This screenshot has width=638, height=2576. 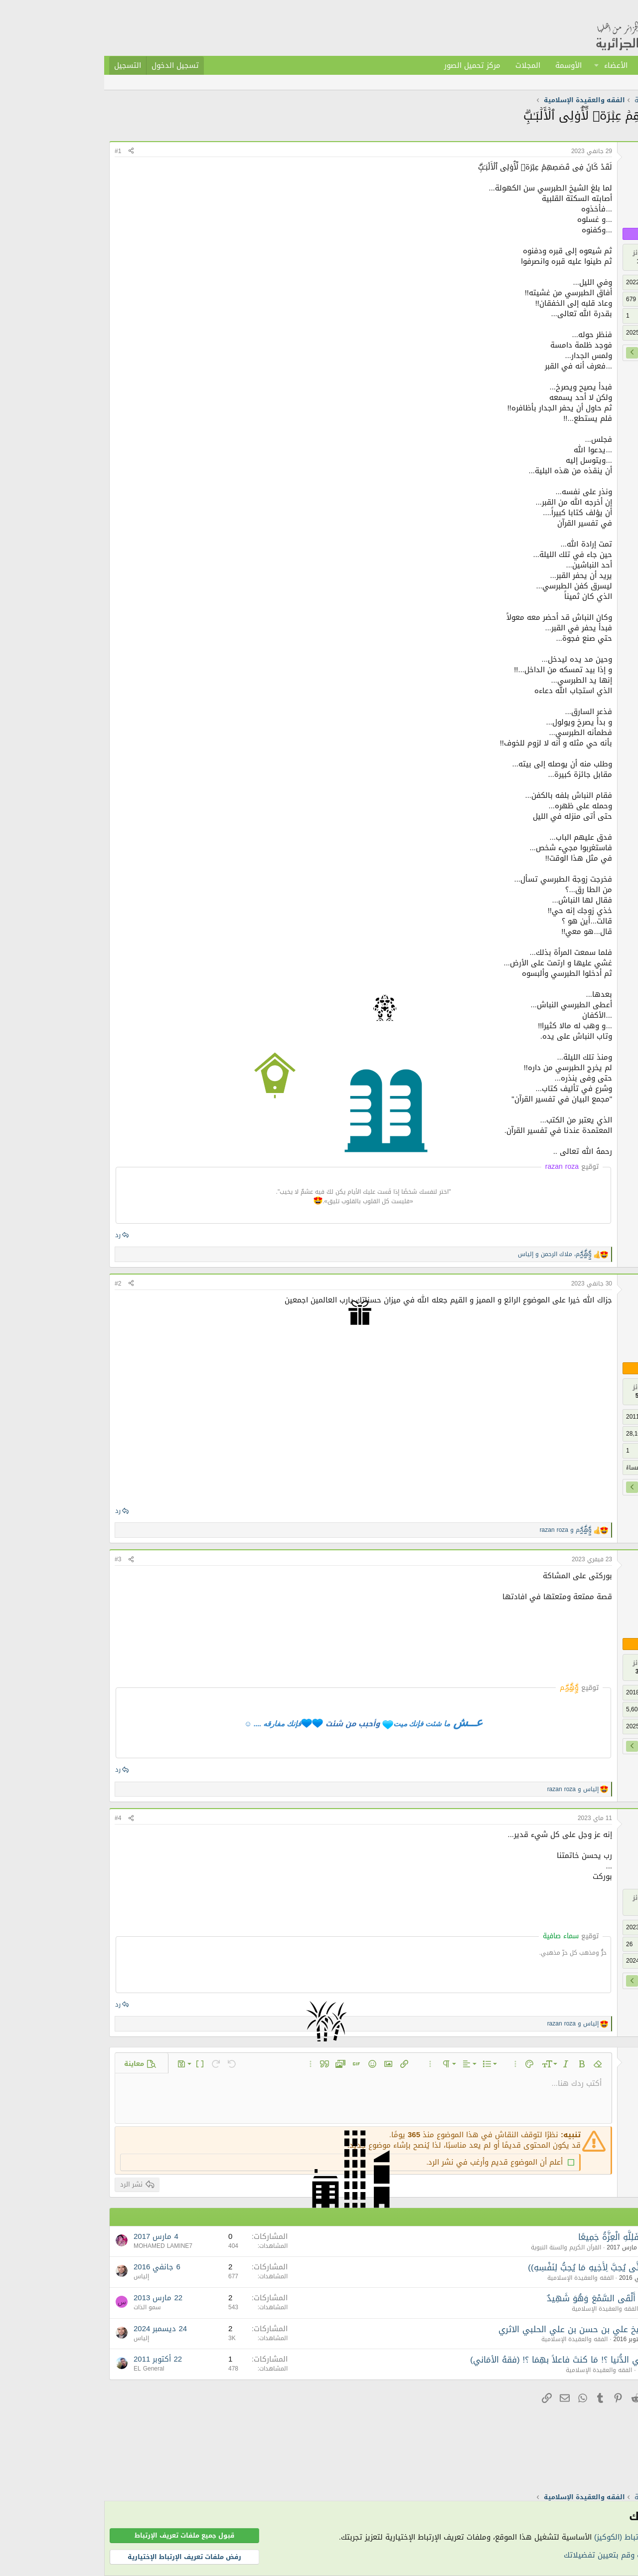 I want to click on view your gifts or rewards, so click(x=360, y=1311).